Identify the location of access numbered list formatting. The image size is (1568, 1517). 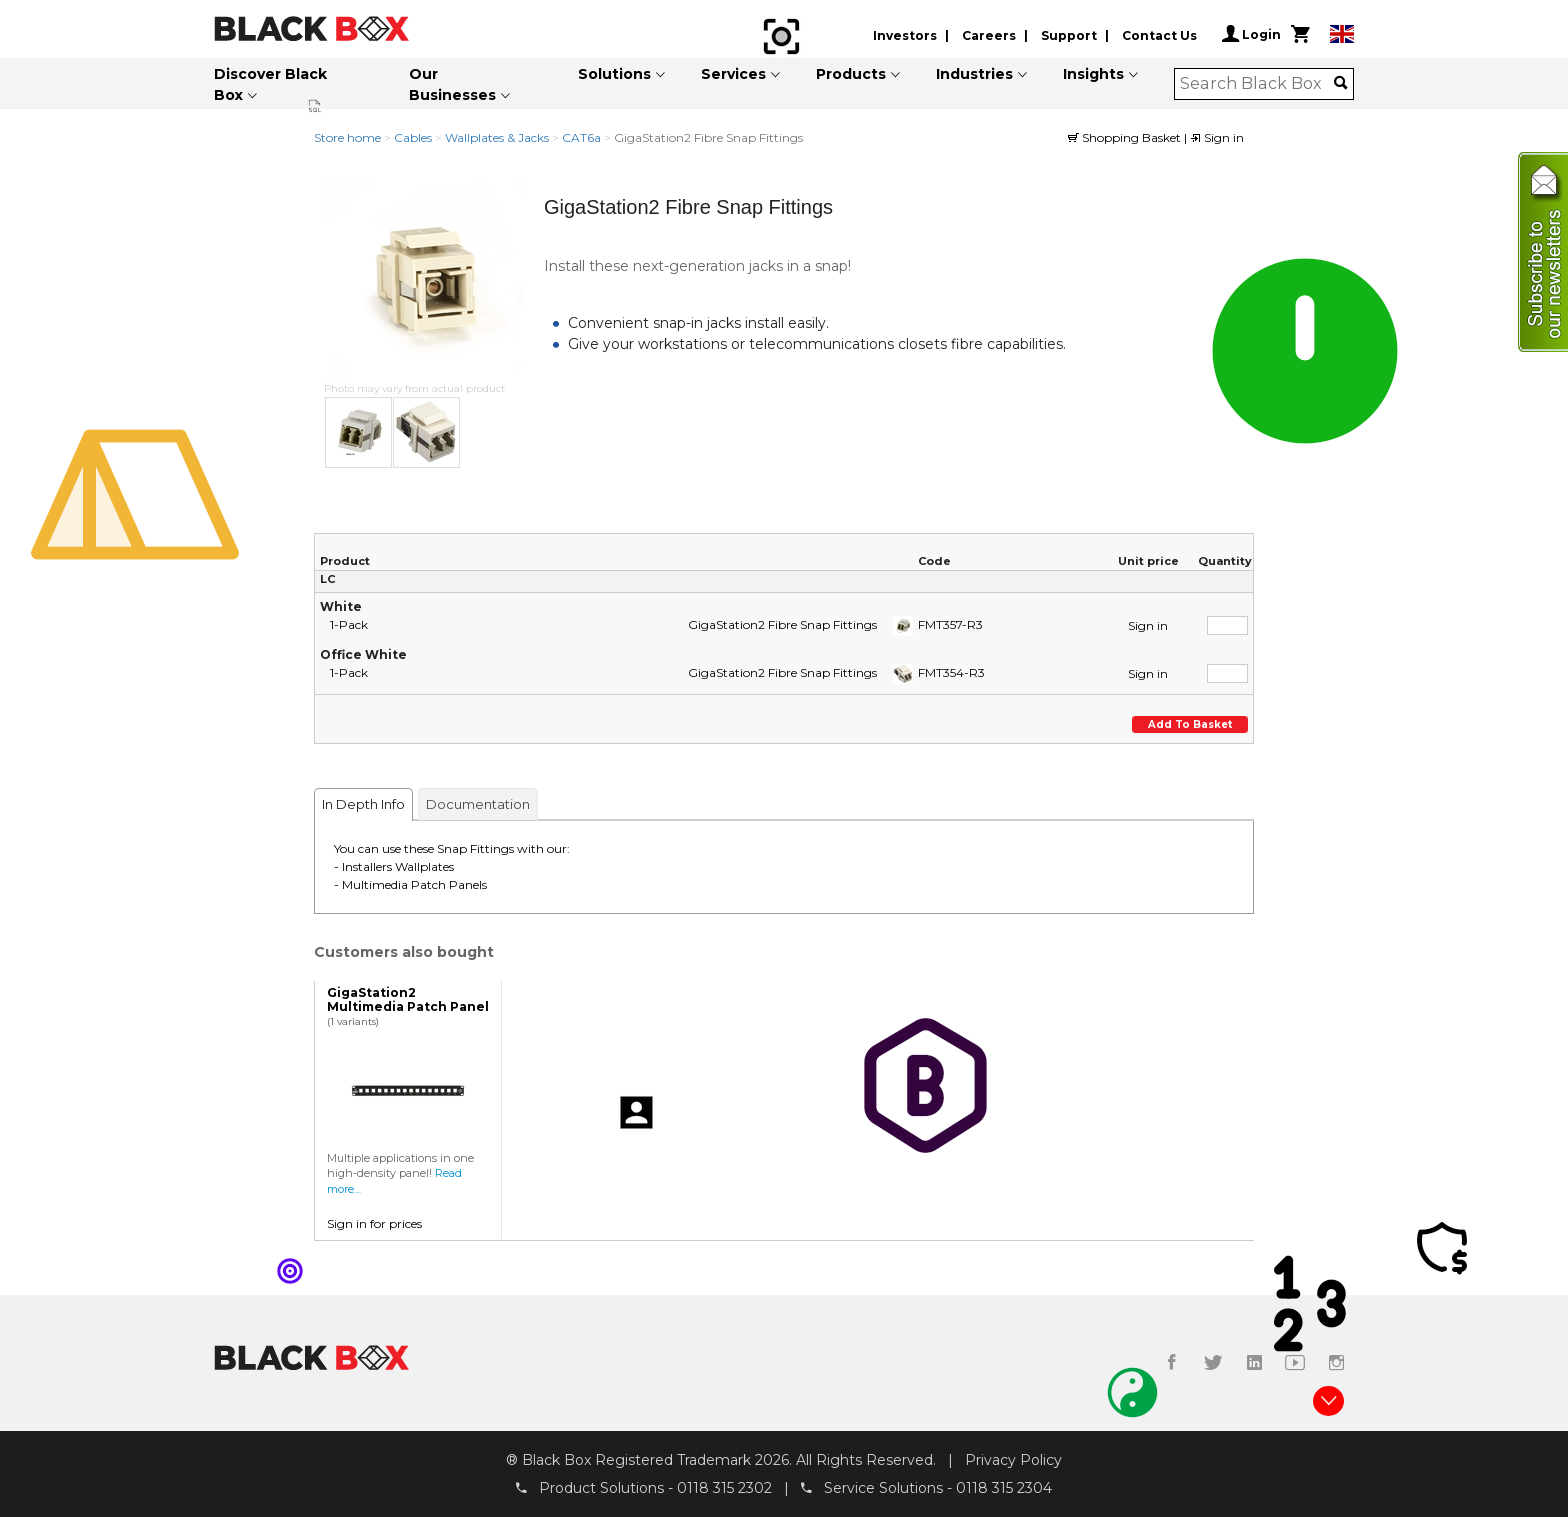
(1307, 1303).